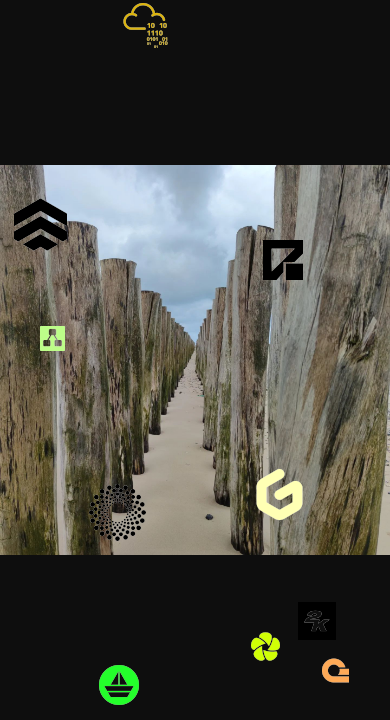  What do you see at coordinates (145, 25) in the screenshot?
I see `visit tryhackme cybersecurity learning platform` at bounding box center [145, 25].